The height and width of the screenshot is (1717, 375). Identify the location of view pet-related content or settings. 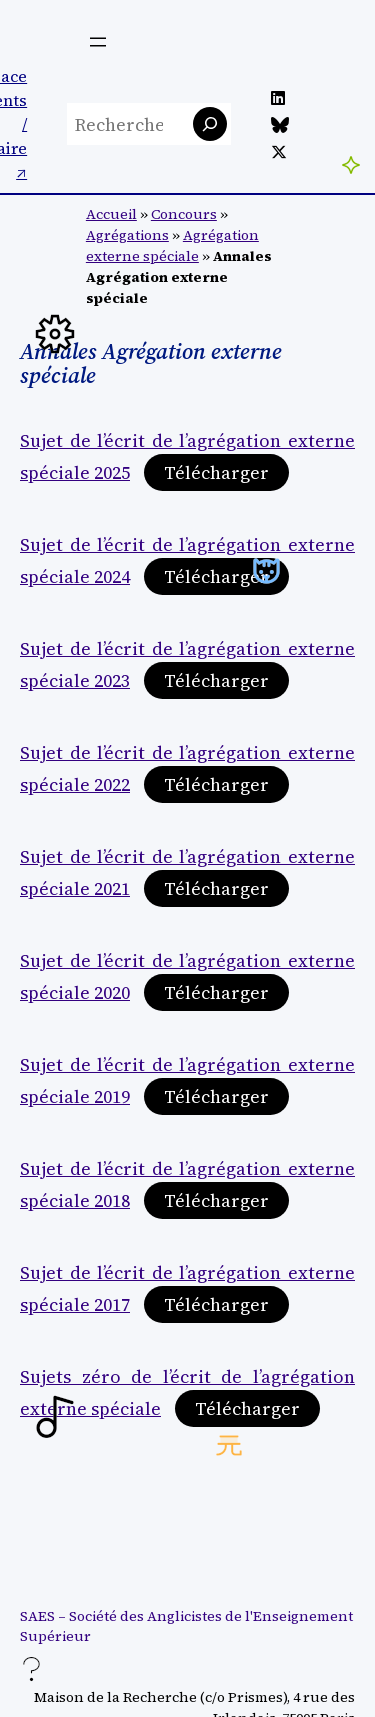
(266, 570).